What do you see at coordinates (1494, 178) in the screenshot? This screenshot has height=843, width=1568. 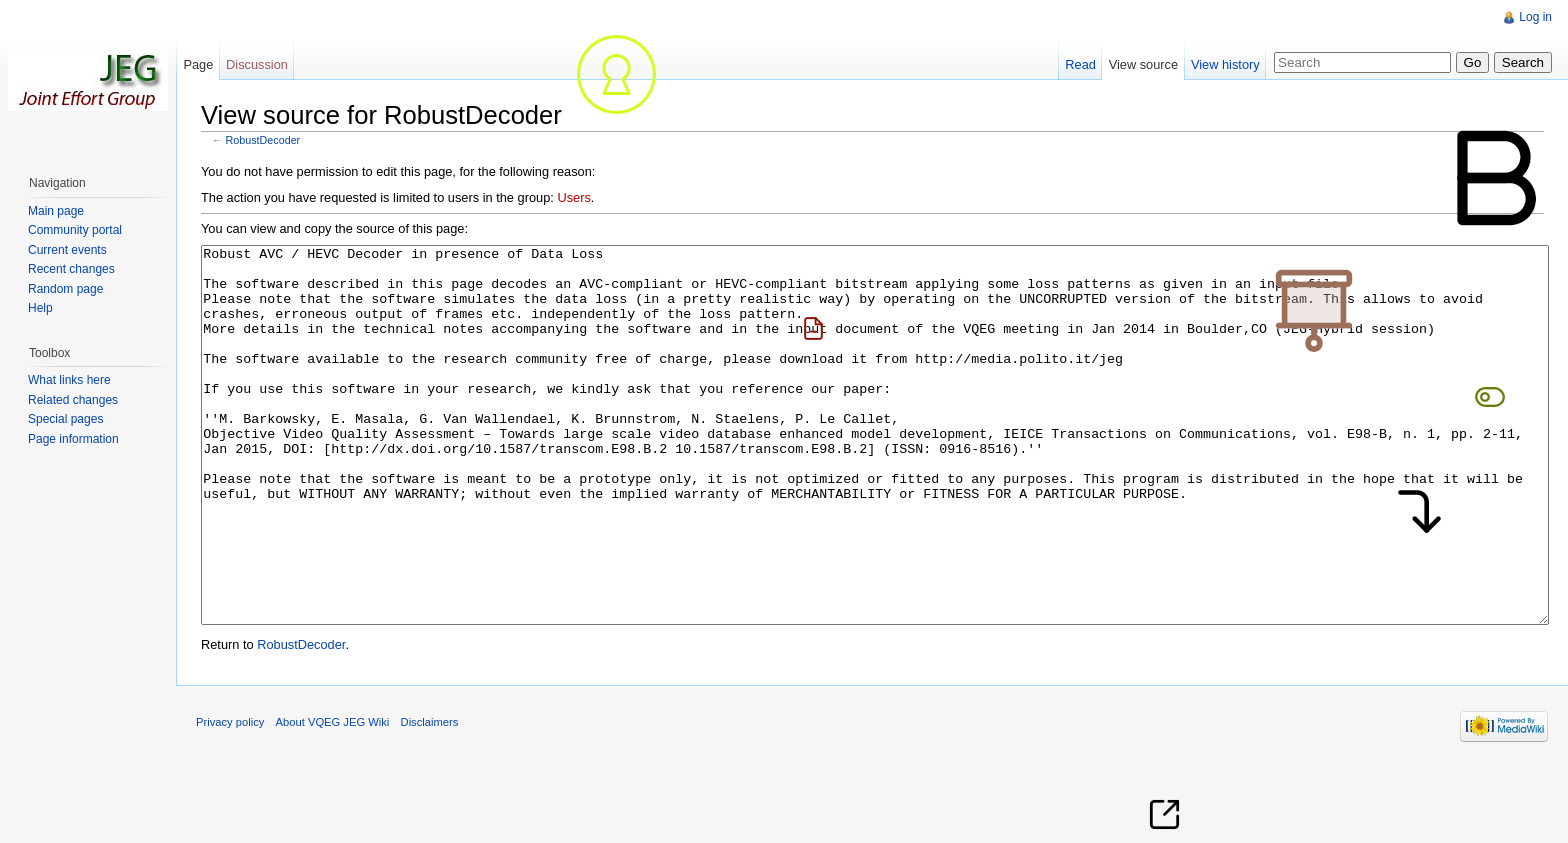 I see `apply bold formatting to selected text` at bounding box center [1494, 178].